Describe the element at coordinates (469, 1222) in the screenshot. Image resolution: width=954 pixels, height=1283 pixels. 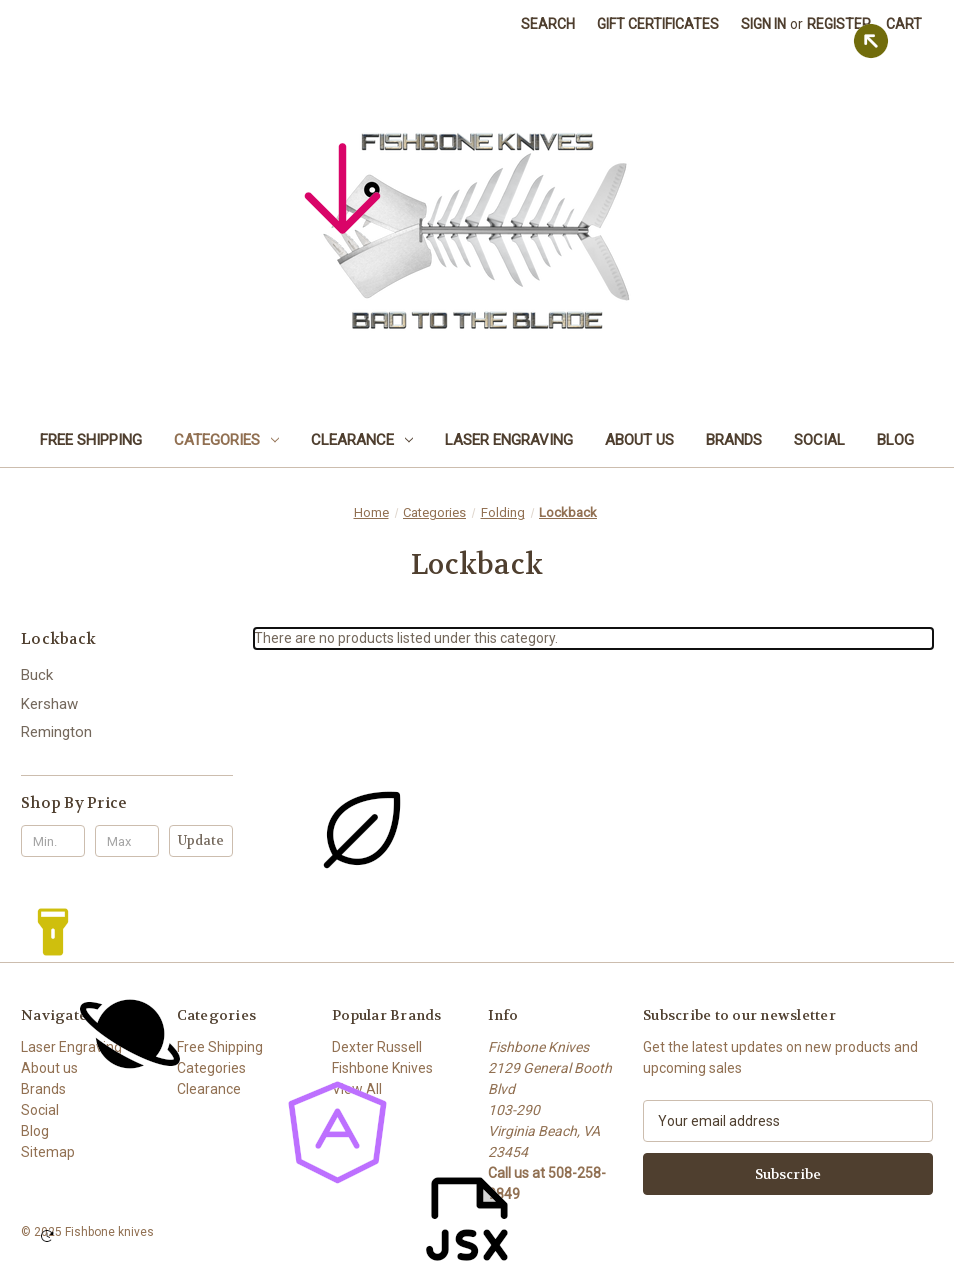
I see `a JSX file type indicator` at that location.